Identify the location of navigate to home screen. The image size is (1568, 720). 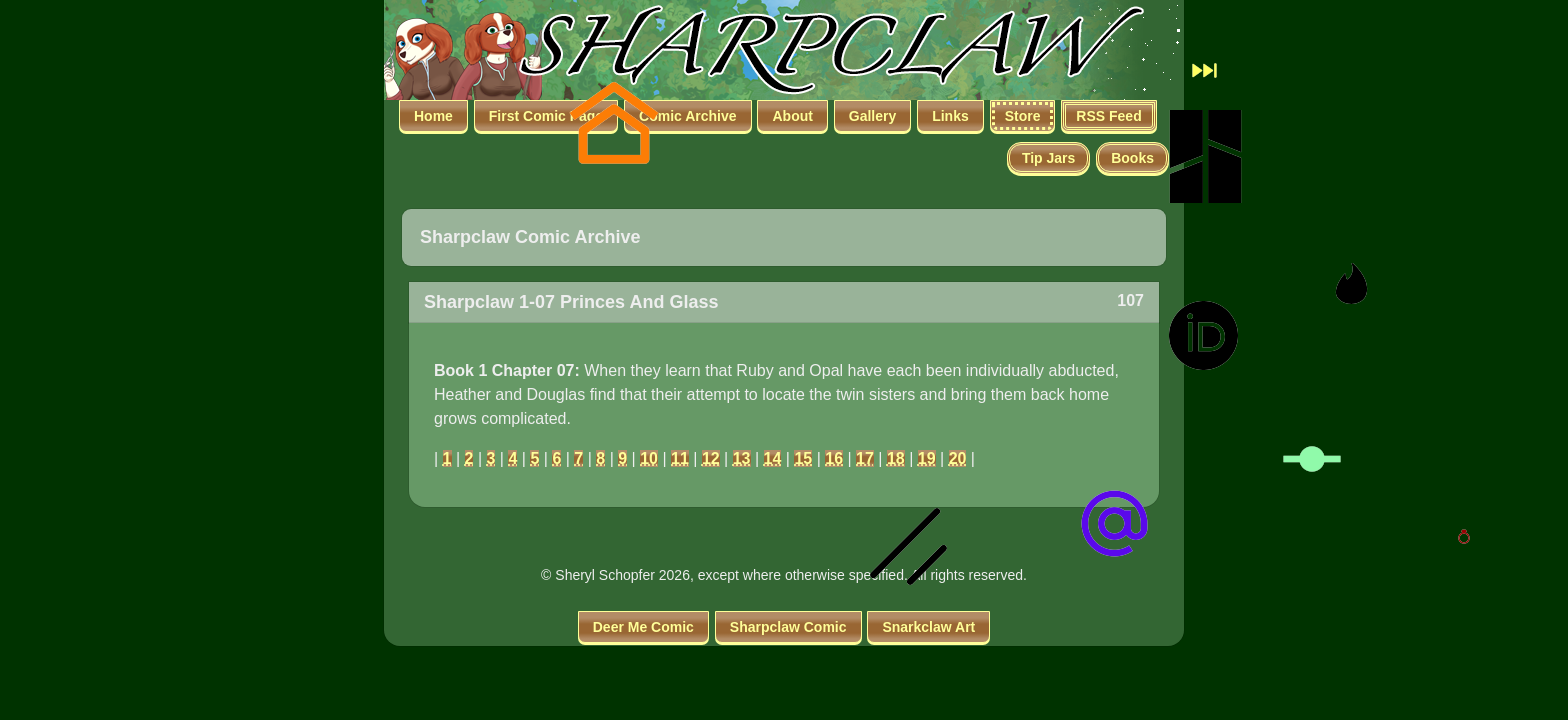
(614, 124).